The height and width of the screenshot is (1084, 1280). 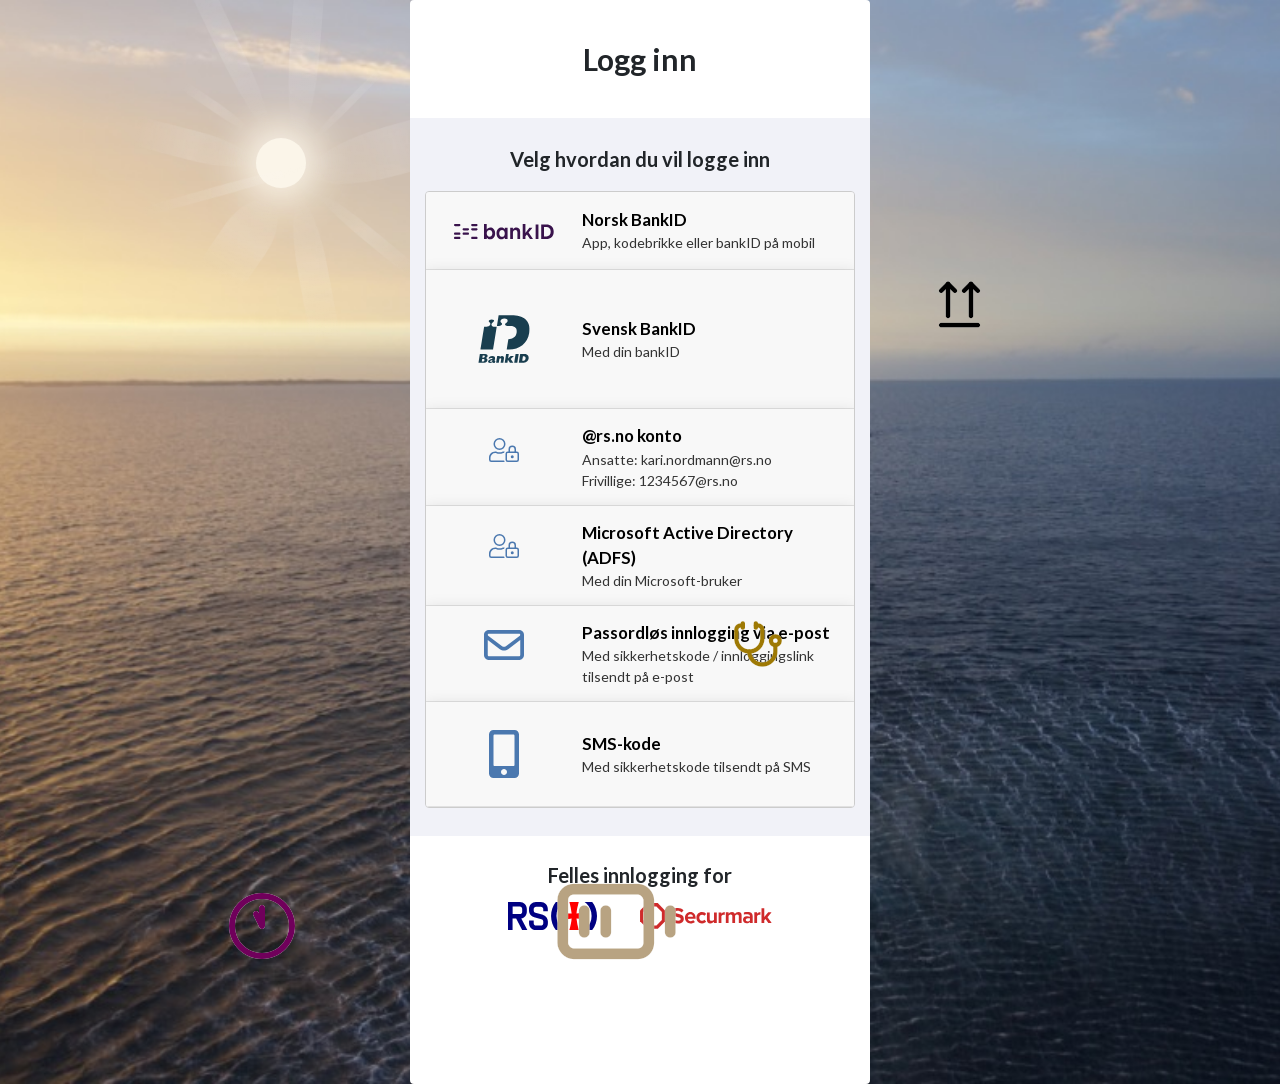 I want to click on upload multiple files, so click(x=959, y=304).